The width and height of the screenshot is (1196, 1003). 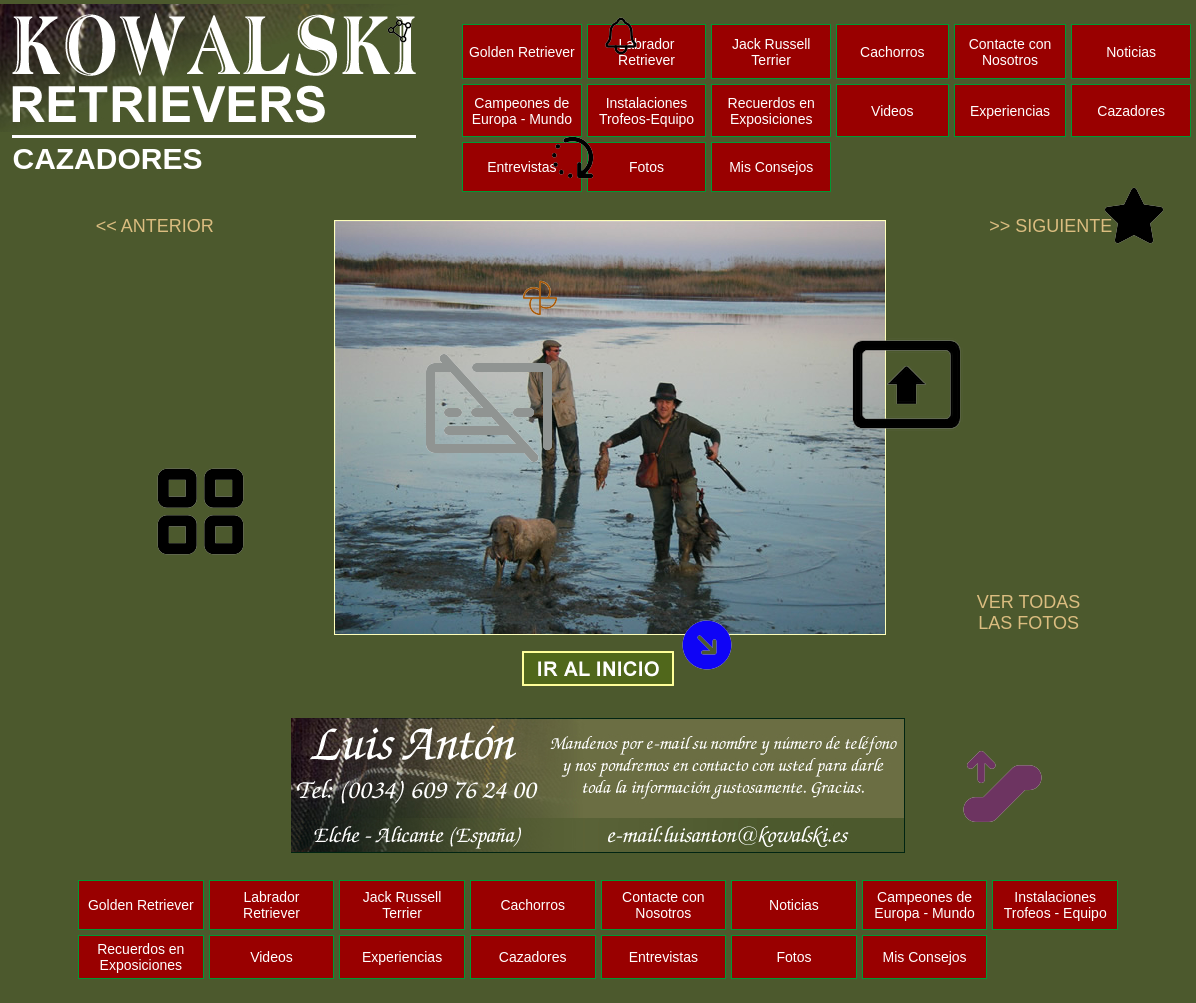 I want to click on open app grid or launcher, so click(x=200, y=511).